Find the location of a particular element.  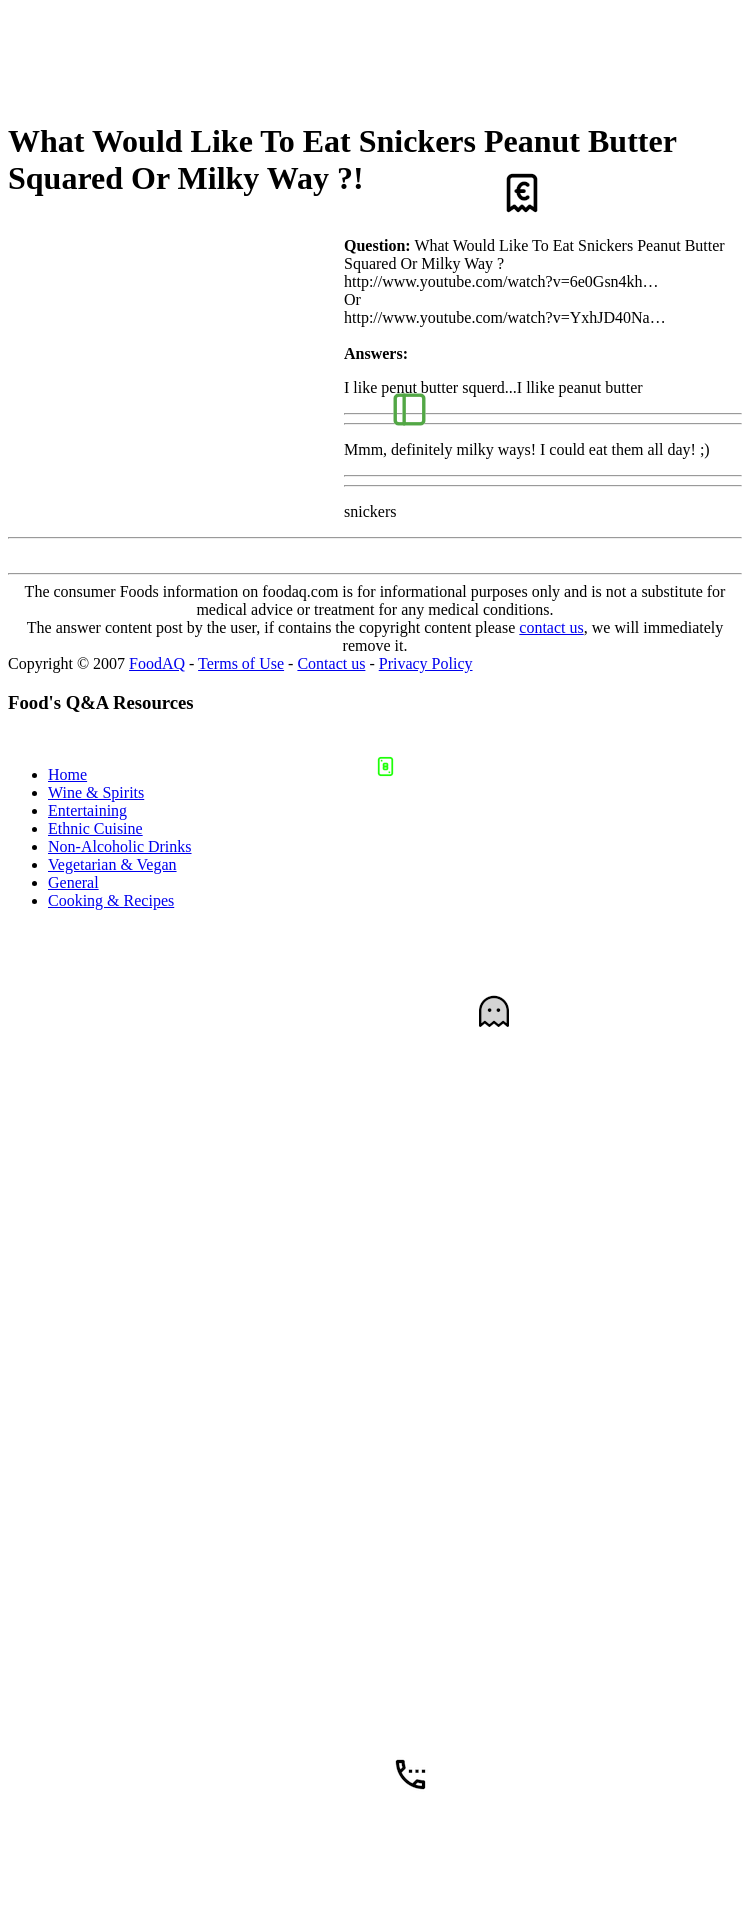

view euro transaction receipt is located at coordinates (522, 193).